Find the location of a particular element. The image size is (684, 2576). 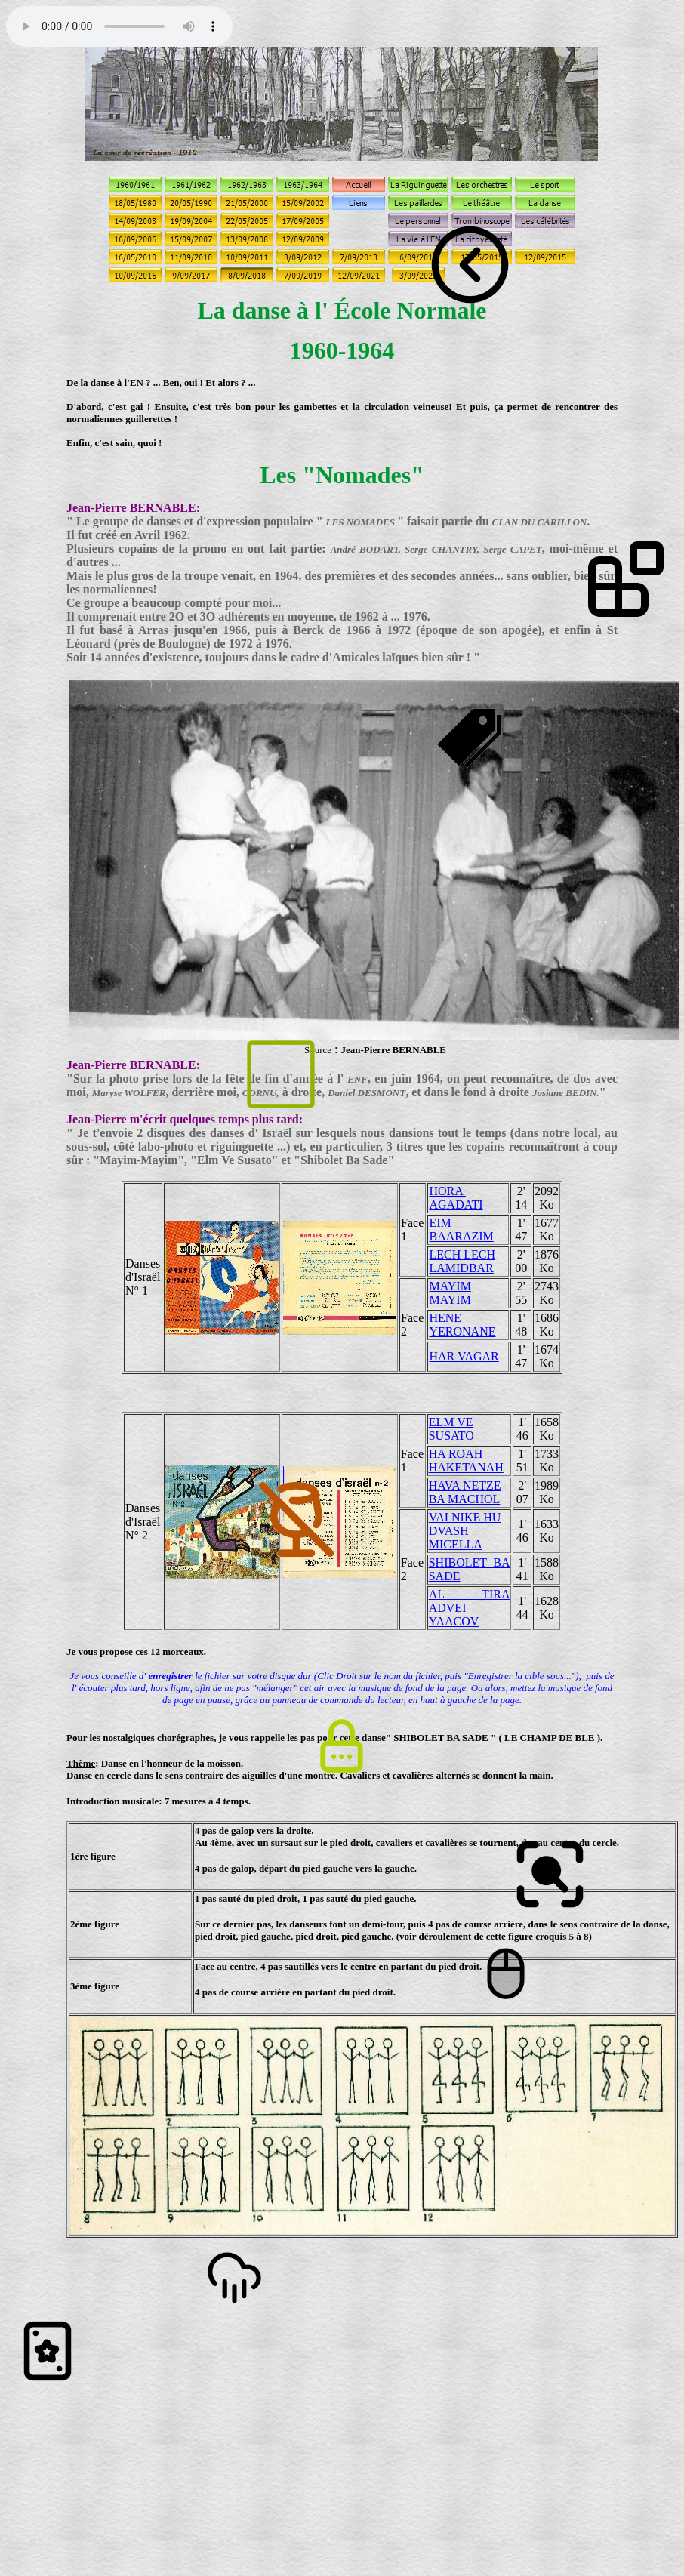

mouse input device settings is located at coordinates (506, 1974).